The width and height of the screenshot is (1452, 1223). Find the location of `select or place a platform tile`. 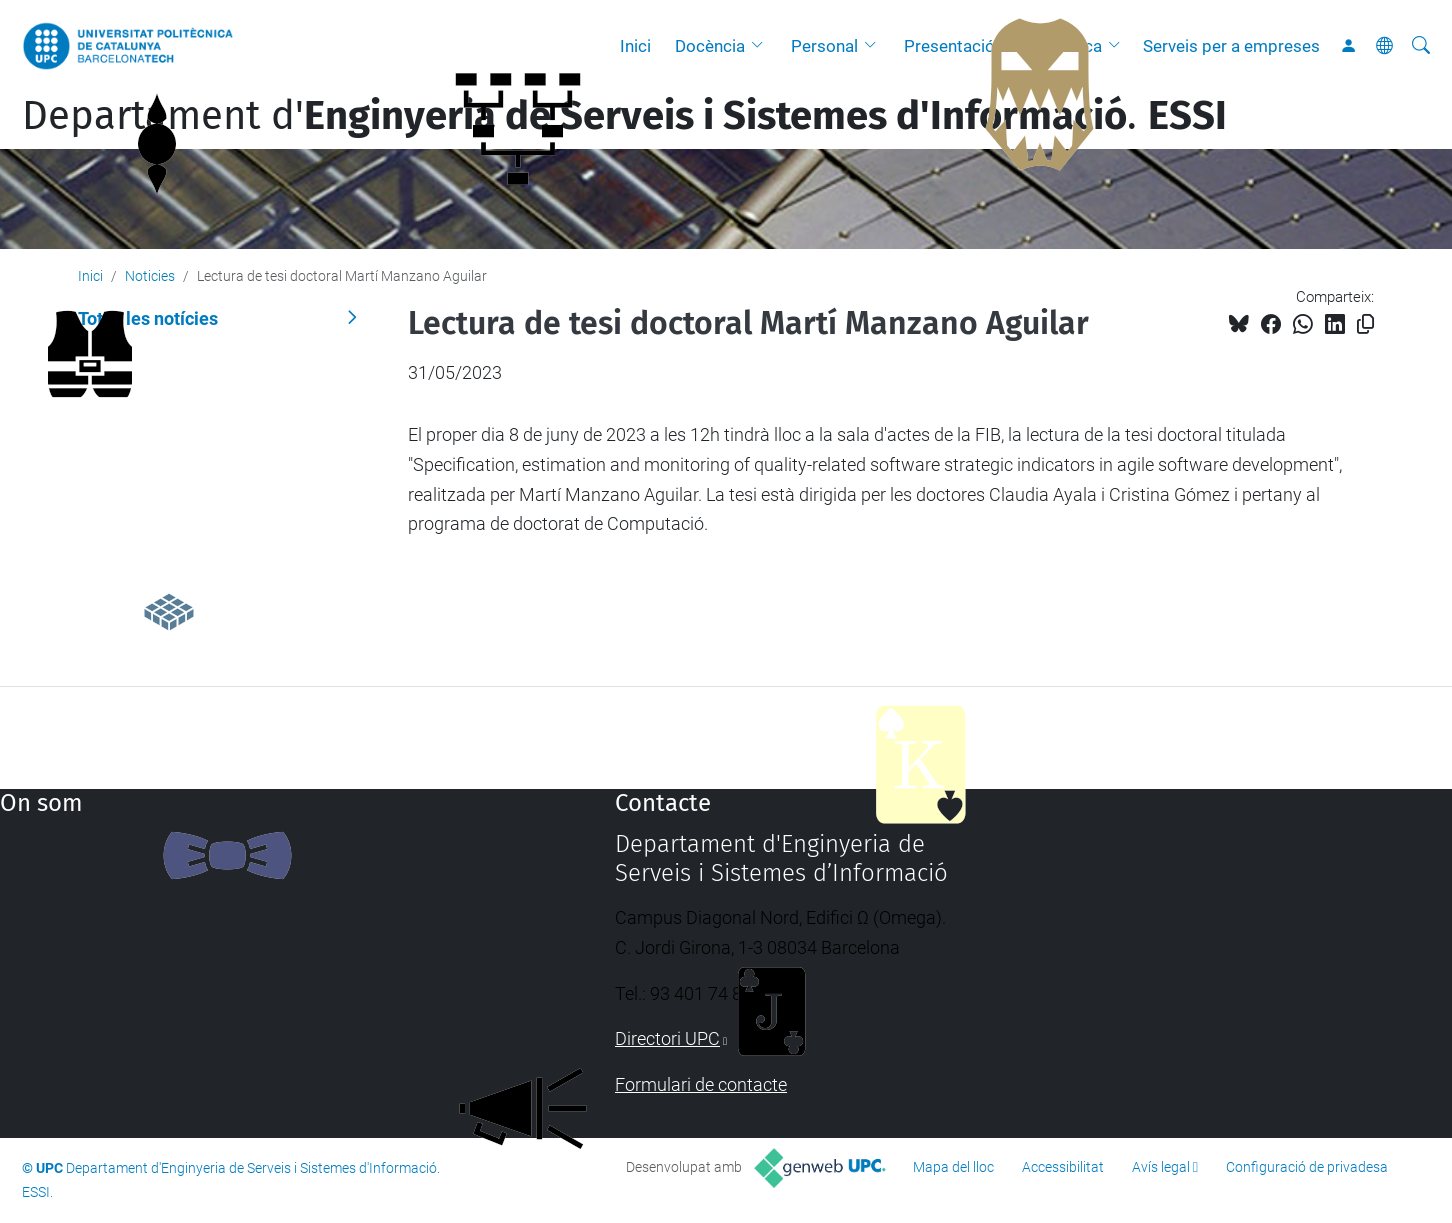

select or place a platform tile is located at coordinates (169, 612).